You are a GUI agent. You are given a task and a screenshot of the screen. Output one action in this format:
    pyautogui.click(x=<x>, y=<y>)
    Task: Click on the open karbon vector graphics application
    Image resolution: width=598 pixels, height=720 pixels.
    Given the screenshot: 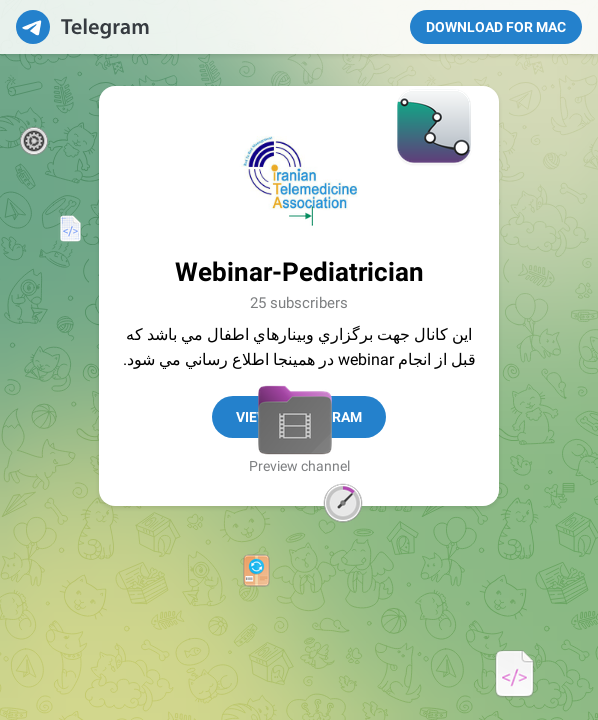 What is the action you would take?
    pyautogui.click(x=434, y=126)
    